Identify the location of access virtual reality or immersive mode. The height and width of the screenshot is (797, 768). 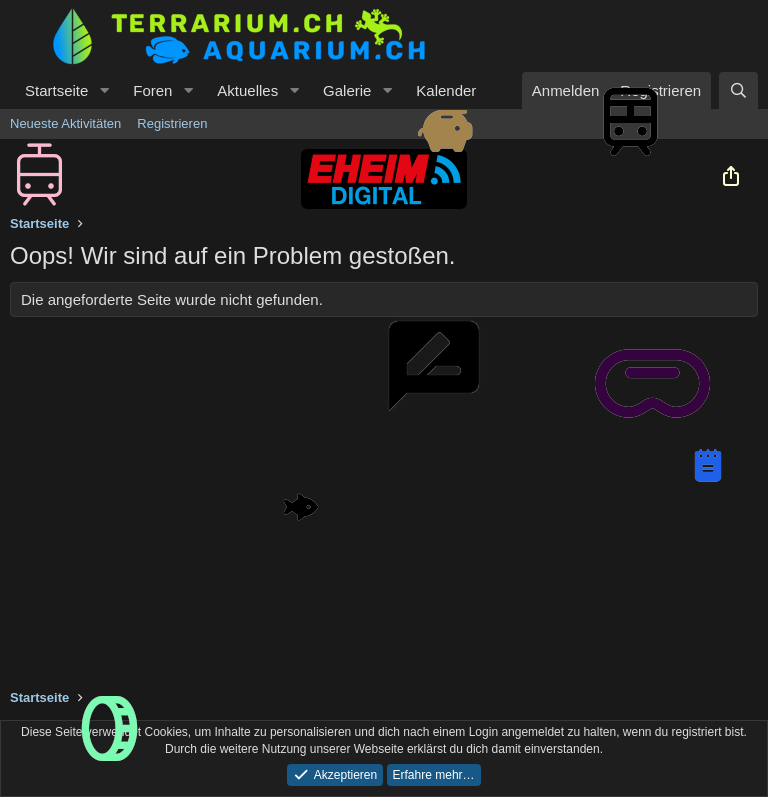
(652, 383).